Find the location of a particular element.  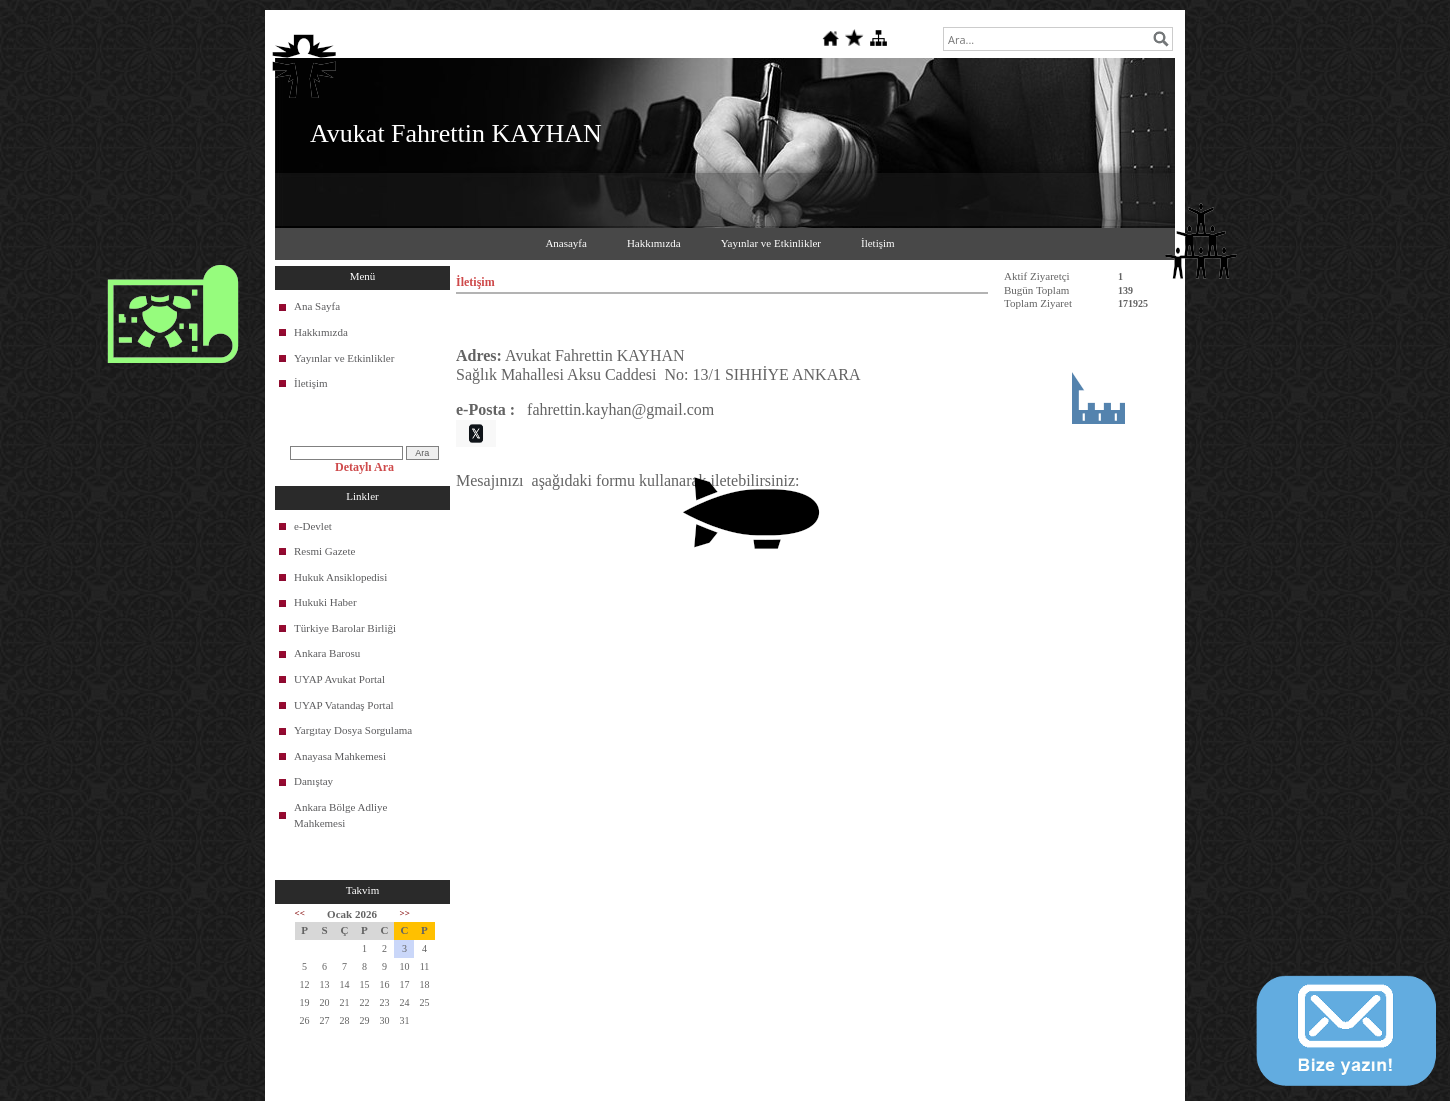

view castle or fortress in game is located at coordinates (1098, 397).